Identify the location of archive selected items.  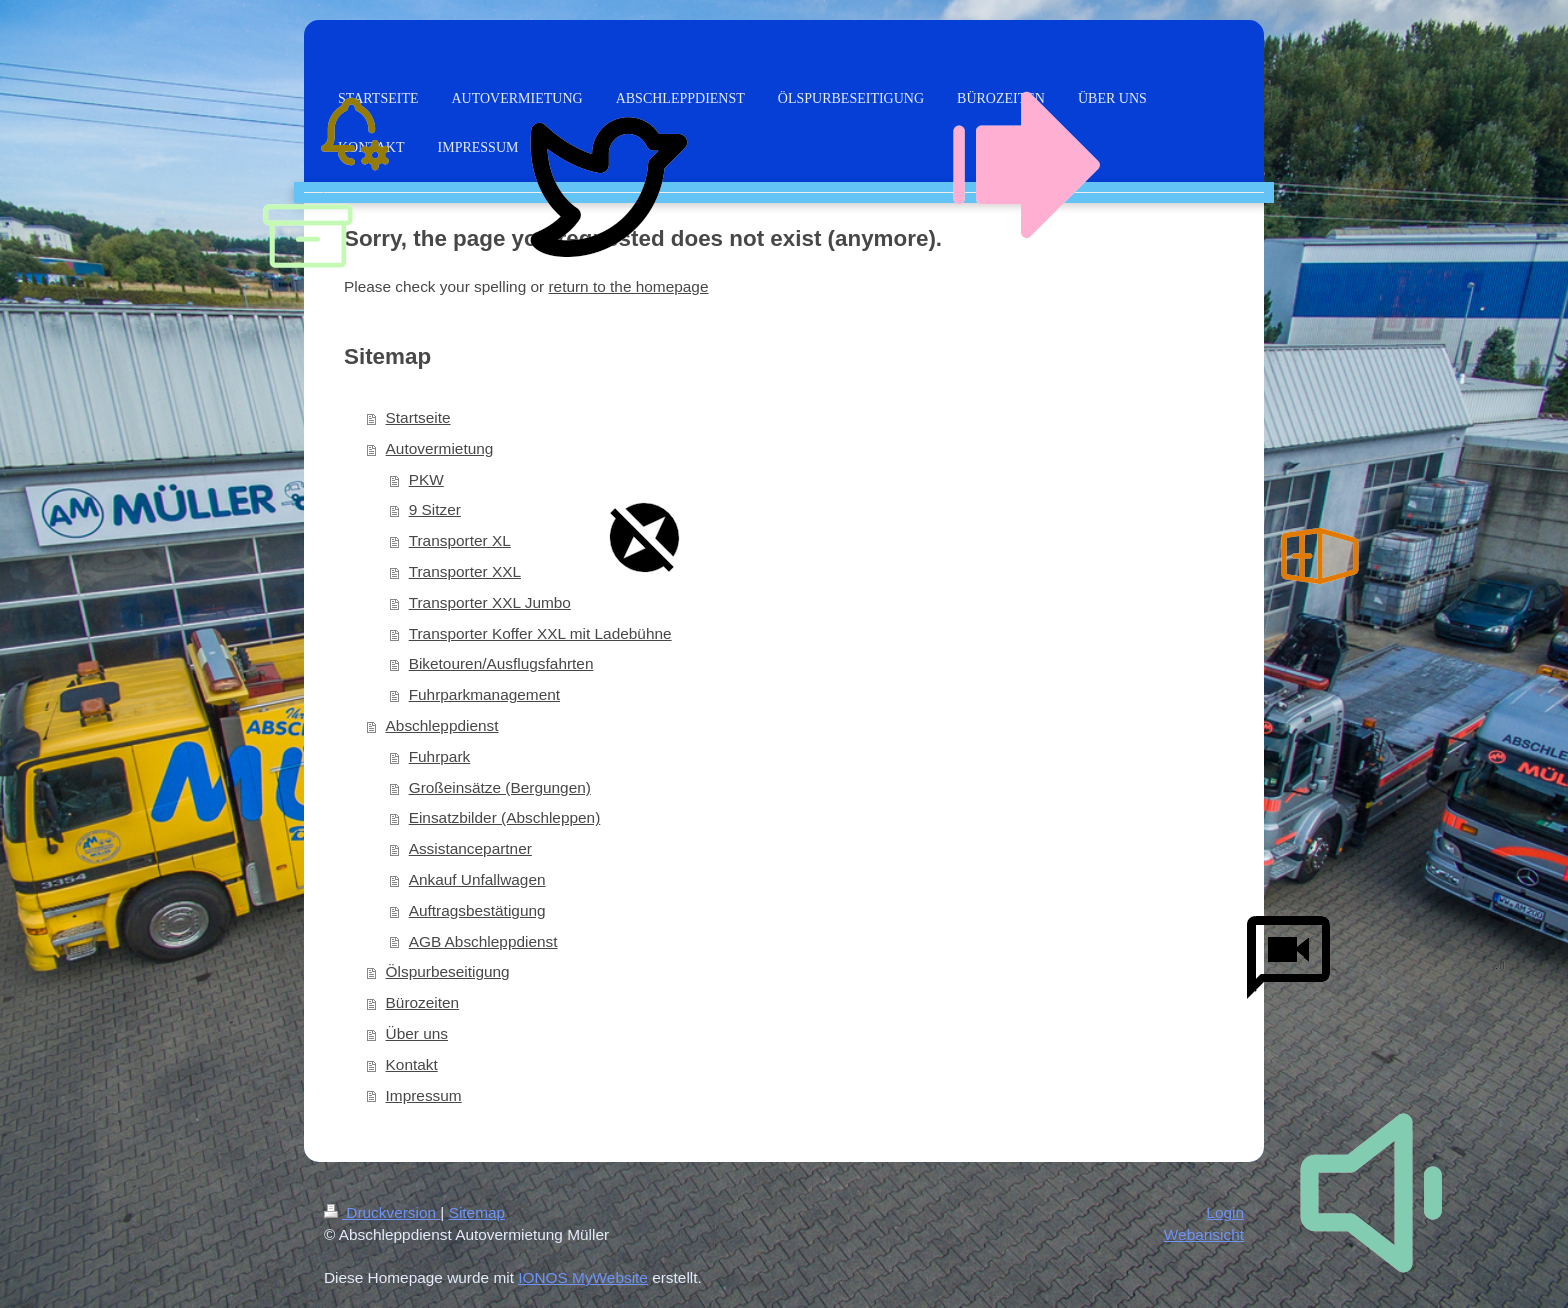
(308, 236).